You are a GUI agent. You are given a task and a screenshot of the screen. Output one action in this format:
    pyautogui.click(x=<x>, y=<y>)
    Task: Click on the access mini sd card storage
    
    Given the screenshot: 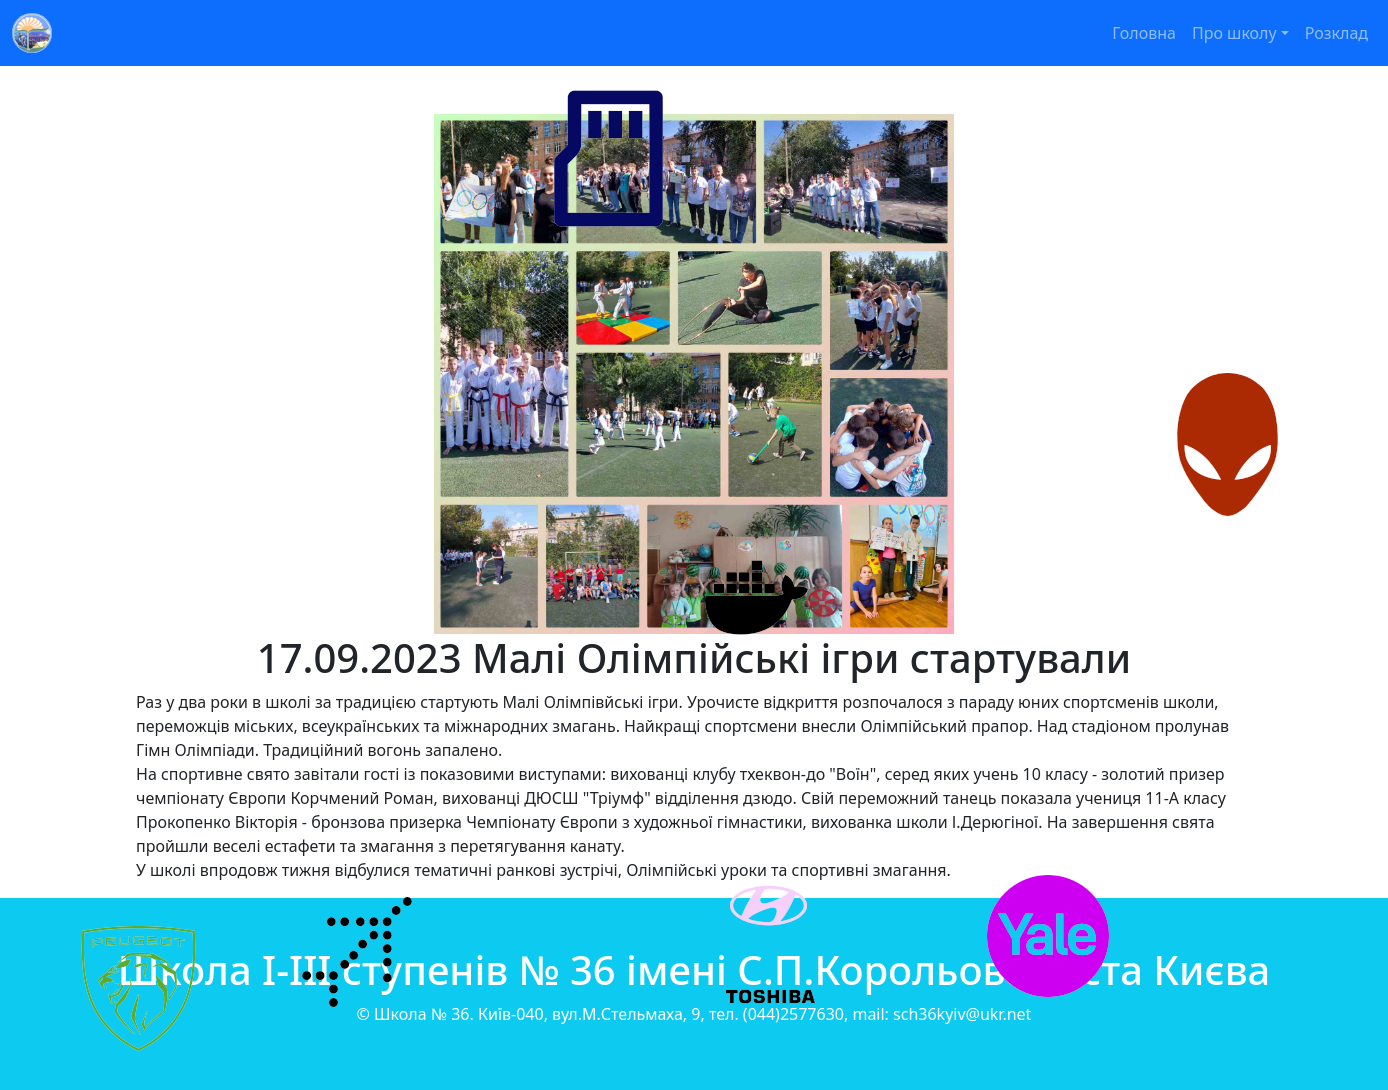 What is the action you would take?
    pyautogui.click(x=608, y=158)
    